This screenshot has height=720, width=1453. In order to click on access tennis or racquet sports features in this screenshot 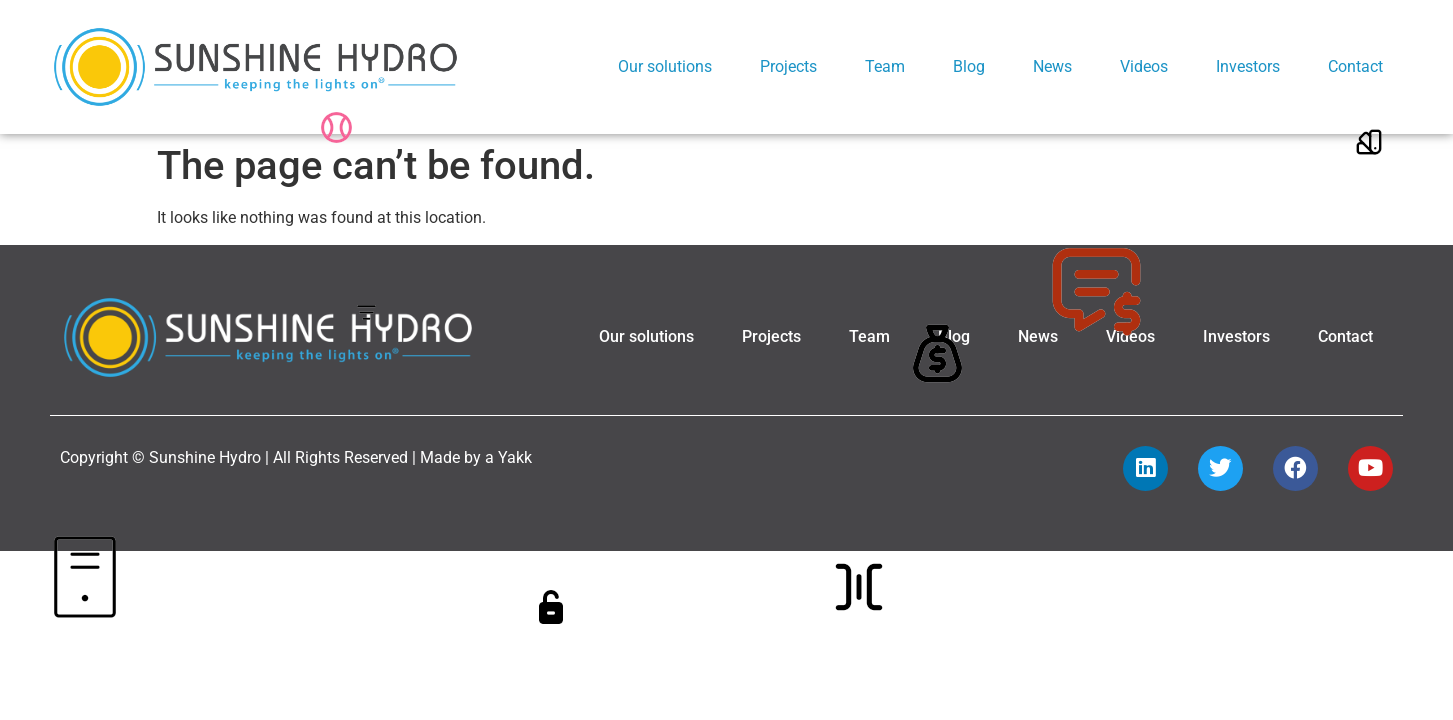, I will do `click(336, 127)`.